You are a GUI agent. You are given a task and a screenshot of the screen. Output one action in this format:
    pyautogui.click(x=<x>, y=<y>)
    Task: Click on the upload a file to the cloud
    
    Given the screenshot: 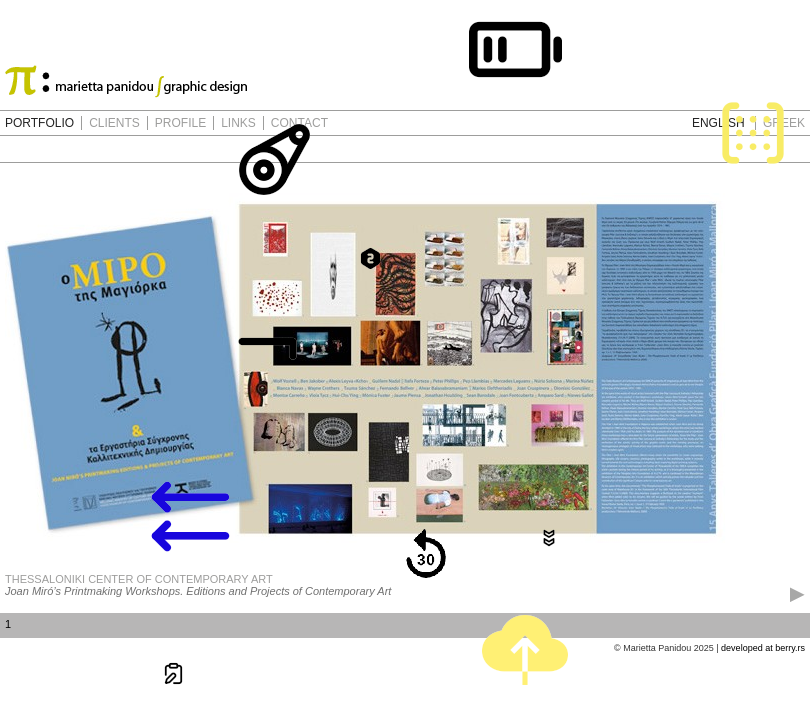 What is the action you would take?
    pyautogui.click(x=525, y=650)
    